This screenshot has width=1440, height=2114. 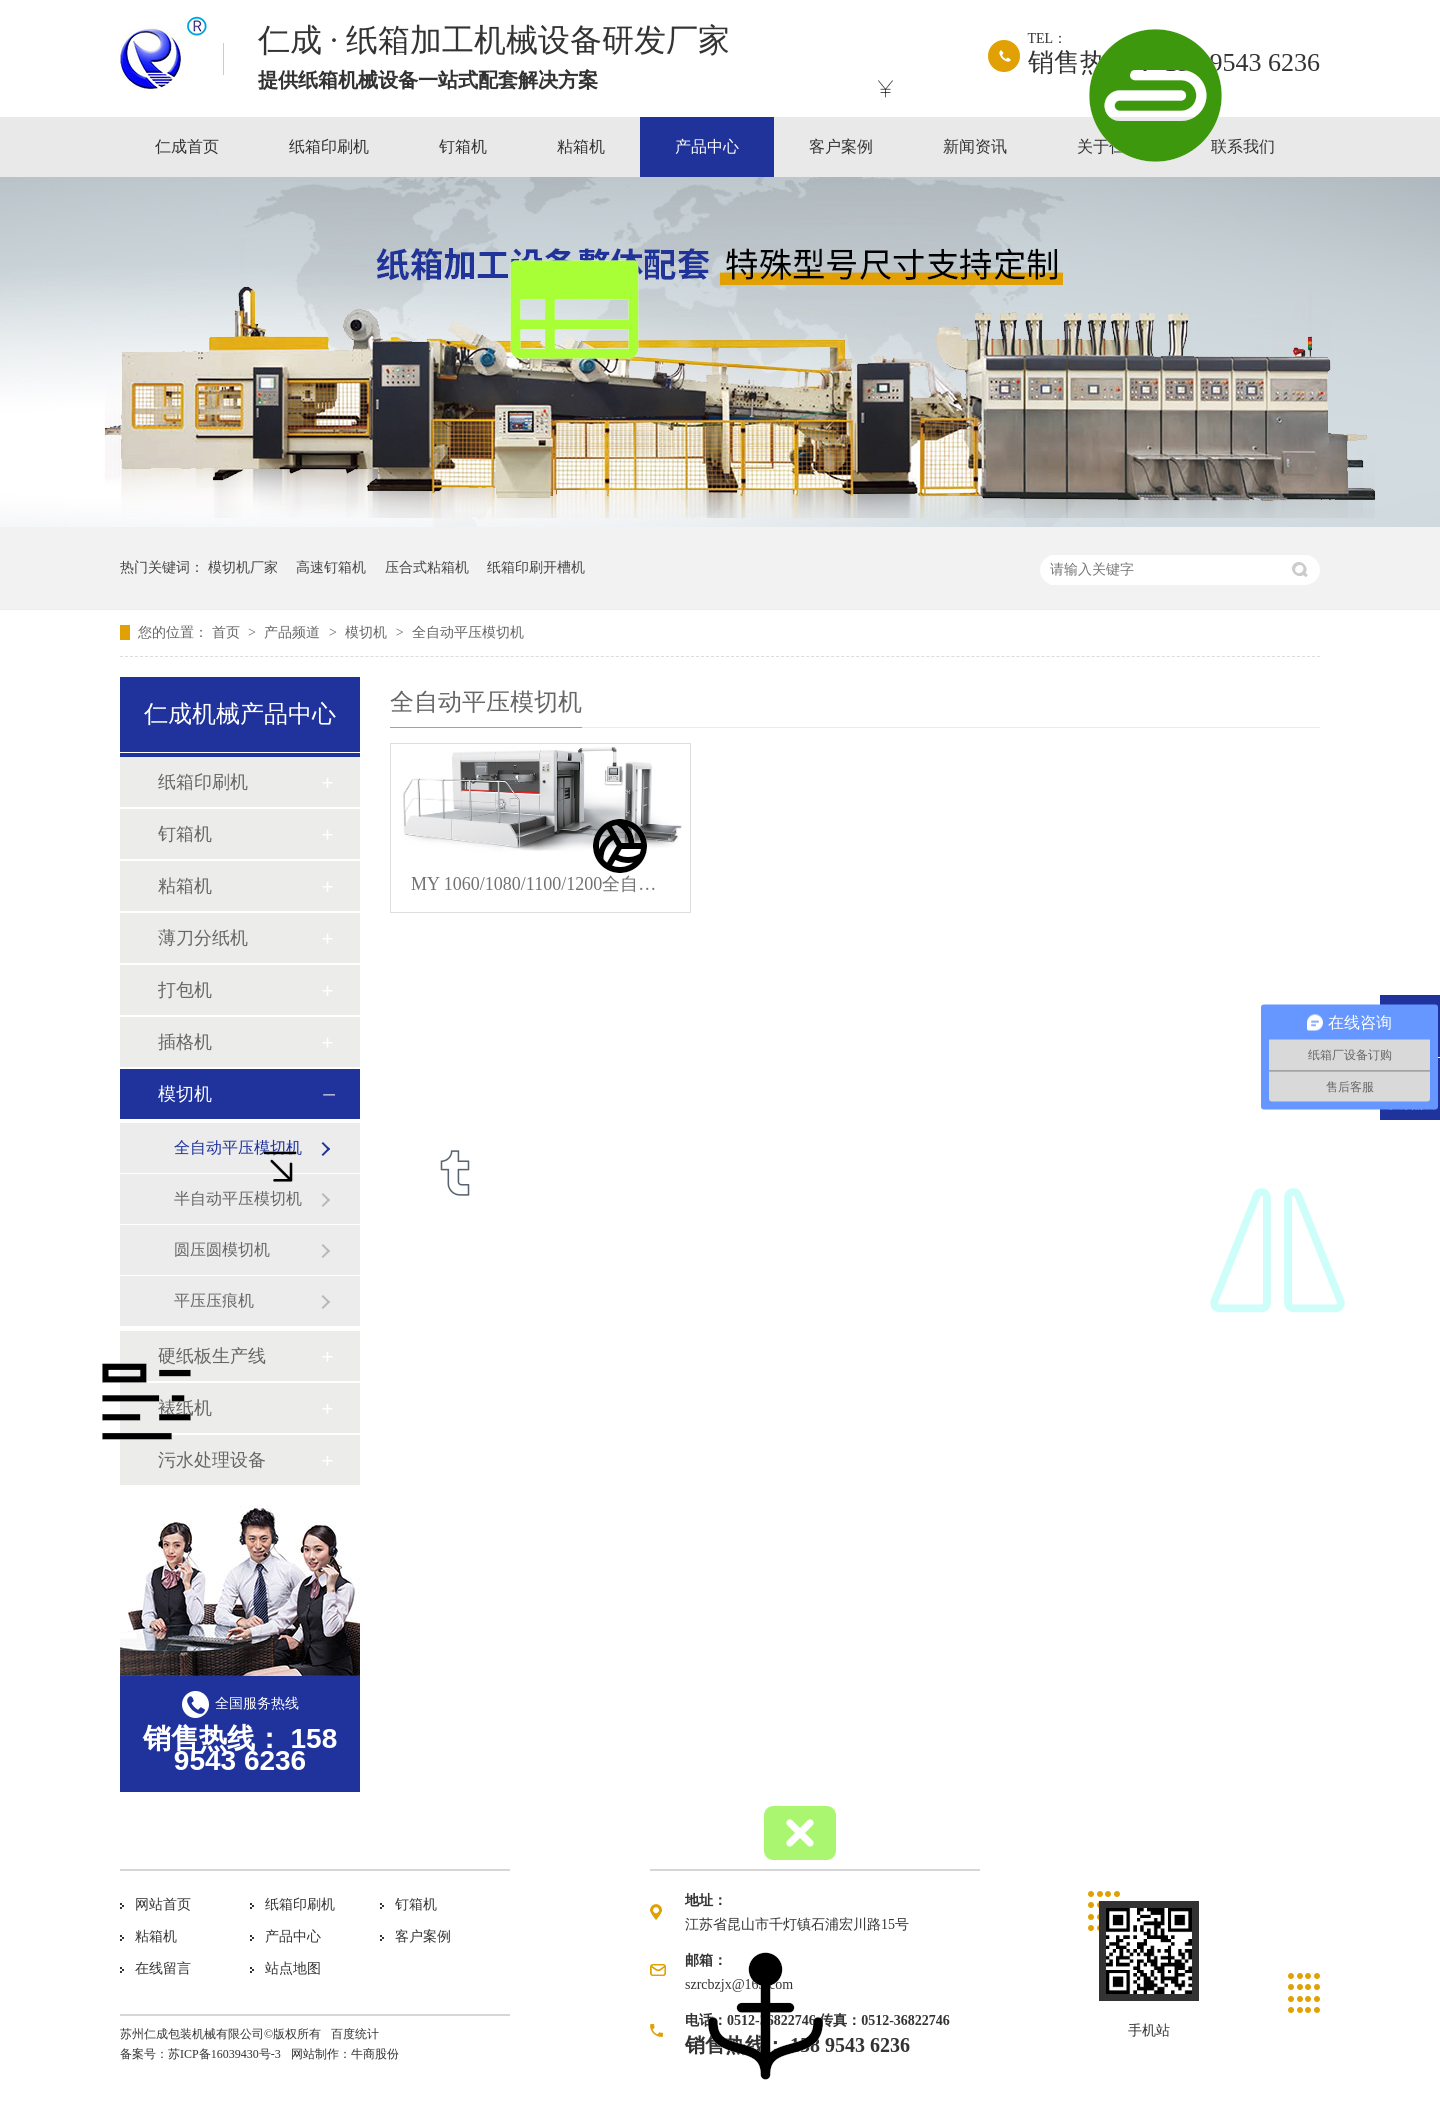 I want to click on view prices in japanese yen, so click(x=885, y=88).